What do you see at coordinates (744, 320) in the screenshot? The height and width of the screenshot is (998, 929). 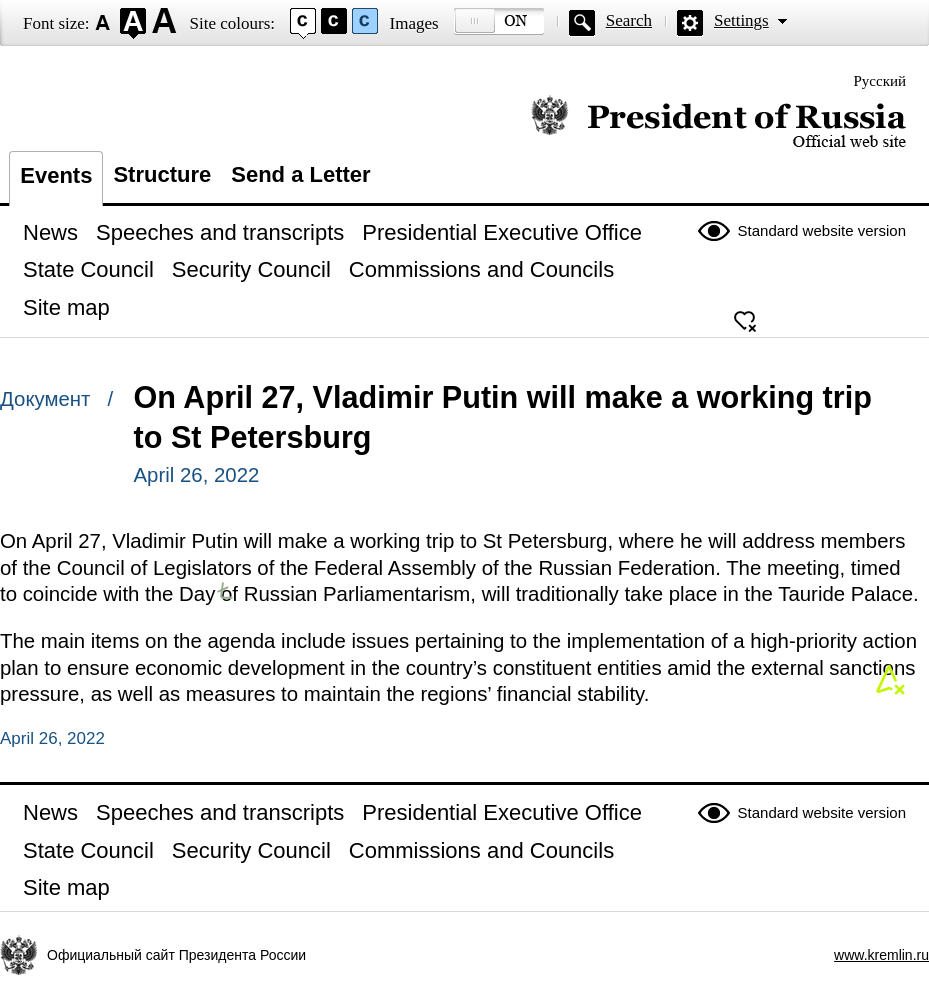 I see `remove from favorites` at bounding box center [744, 320].